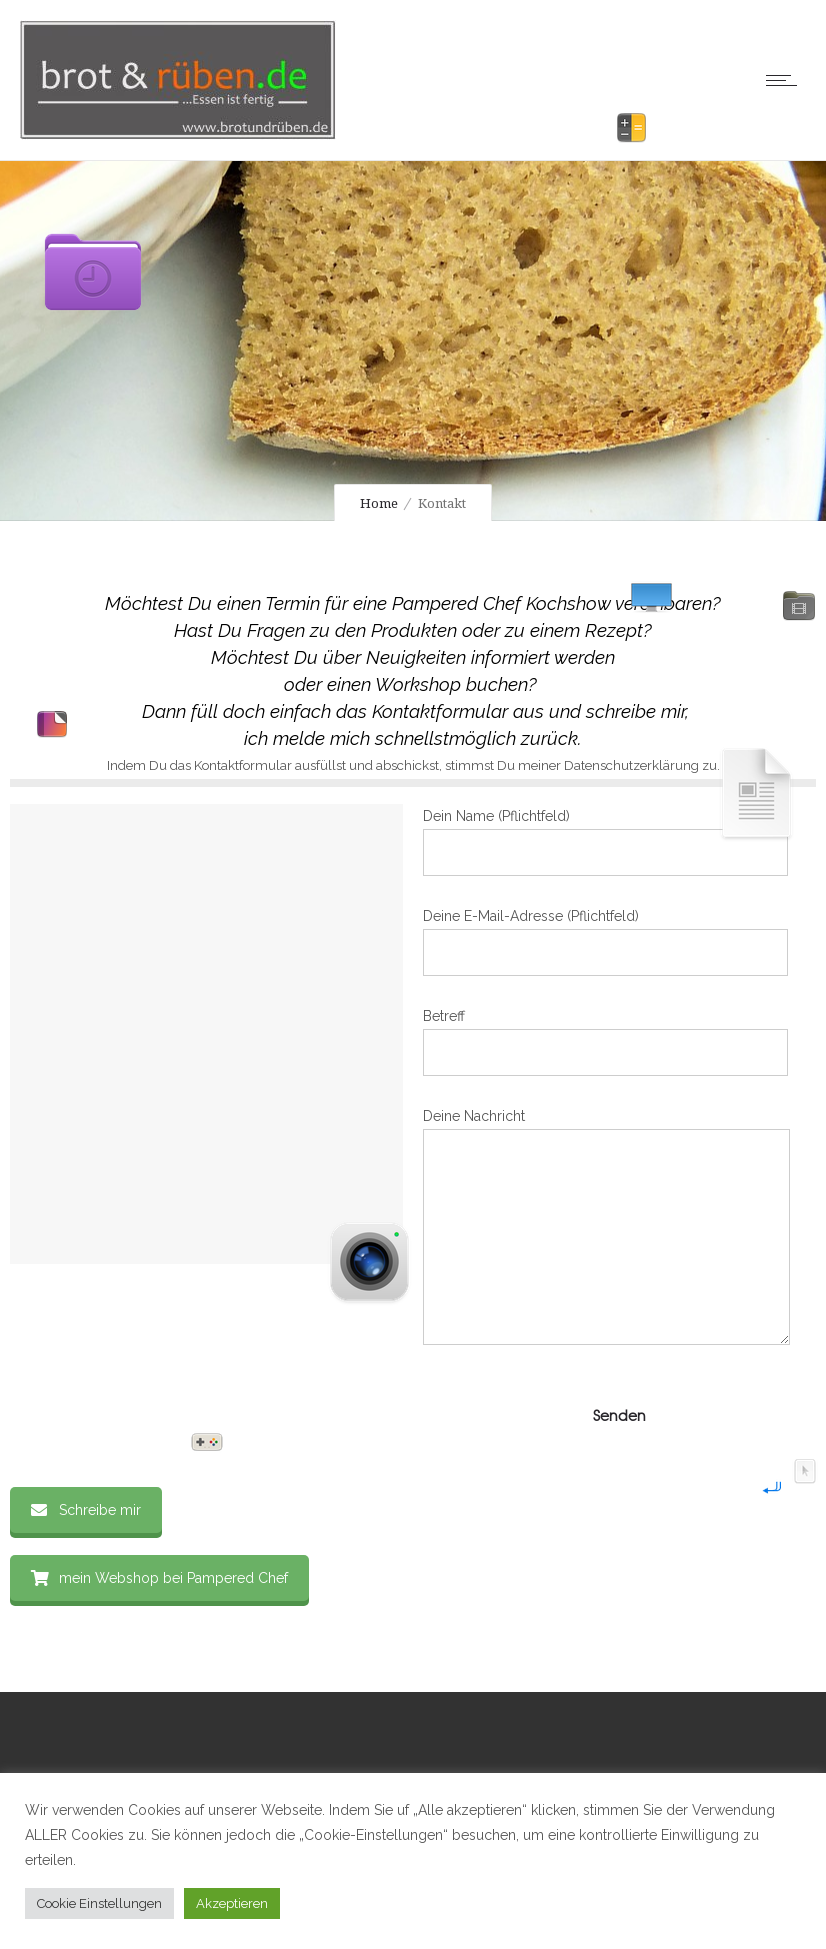 The image size is (826, 1949). Describe the element at coordinates (52, 724) in the screenshot. I see `change desktop wallpaper settings` at that location.